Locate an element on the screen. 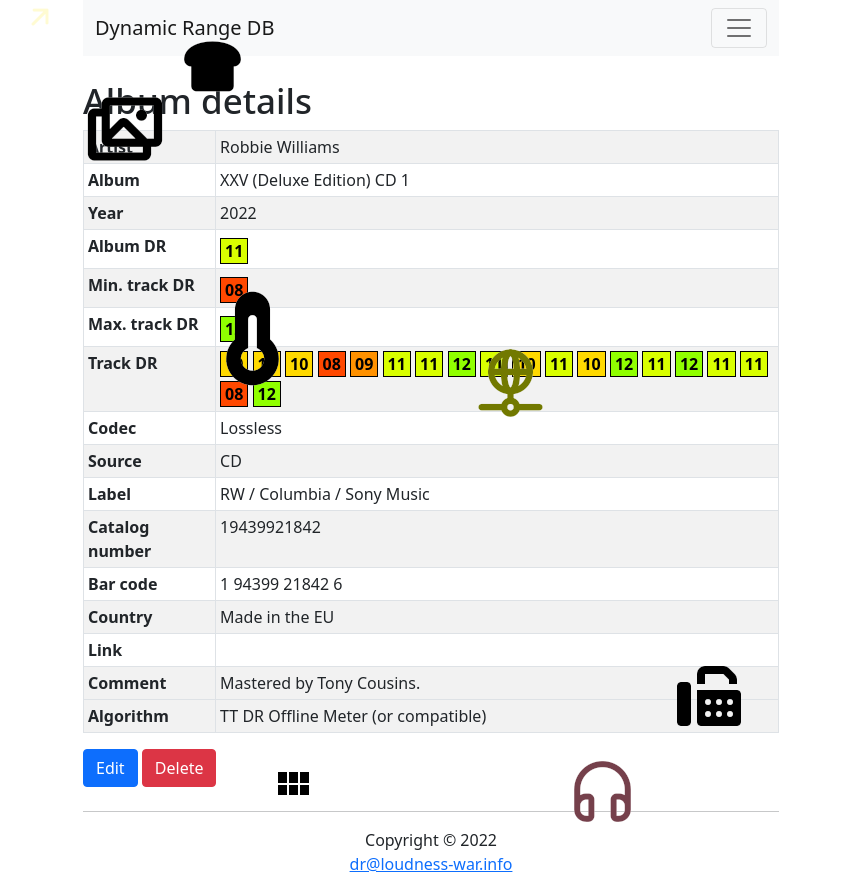 The height and width of the screenshot is (876, 862). indicates high temperature reading is located at coordinates (252, 338).